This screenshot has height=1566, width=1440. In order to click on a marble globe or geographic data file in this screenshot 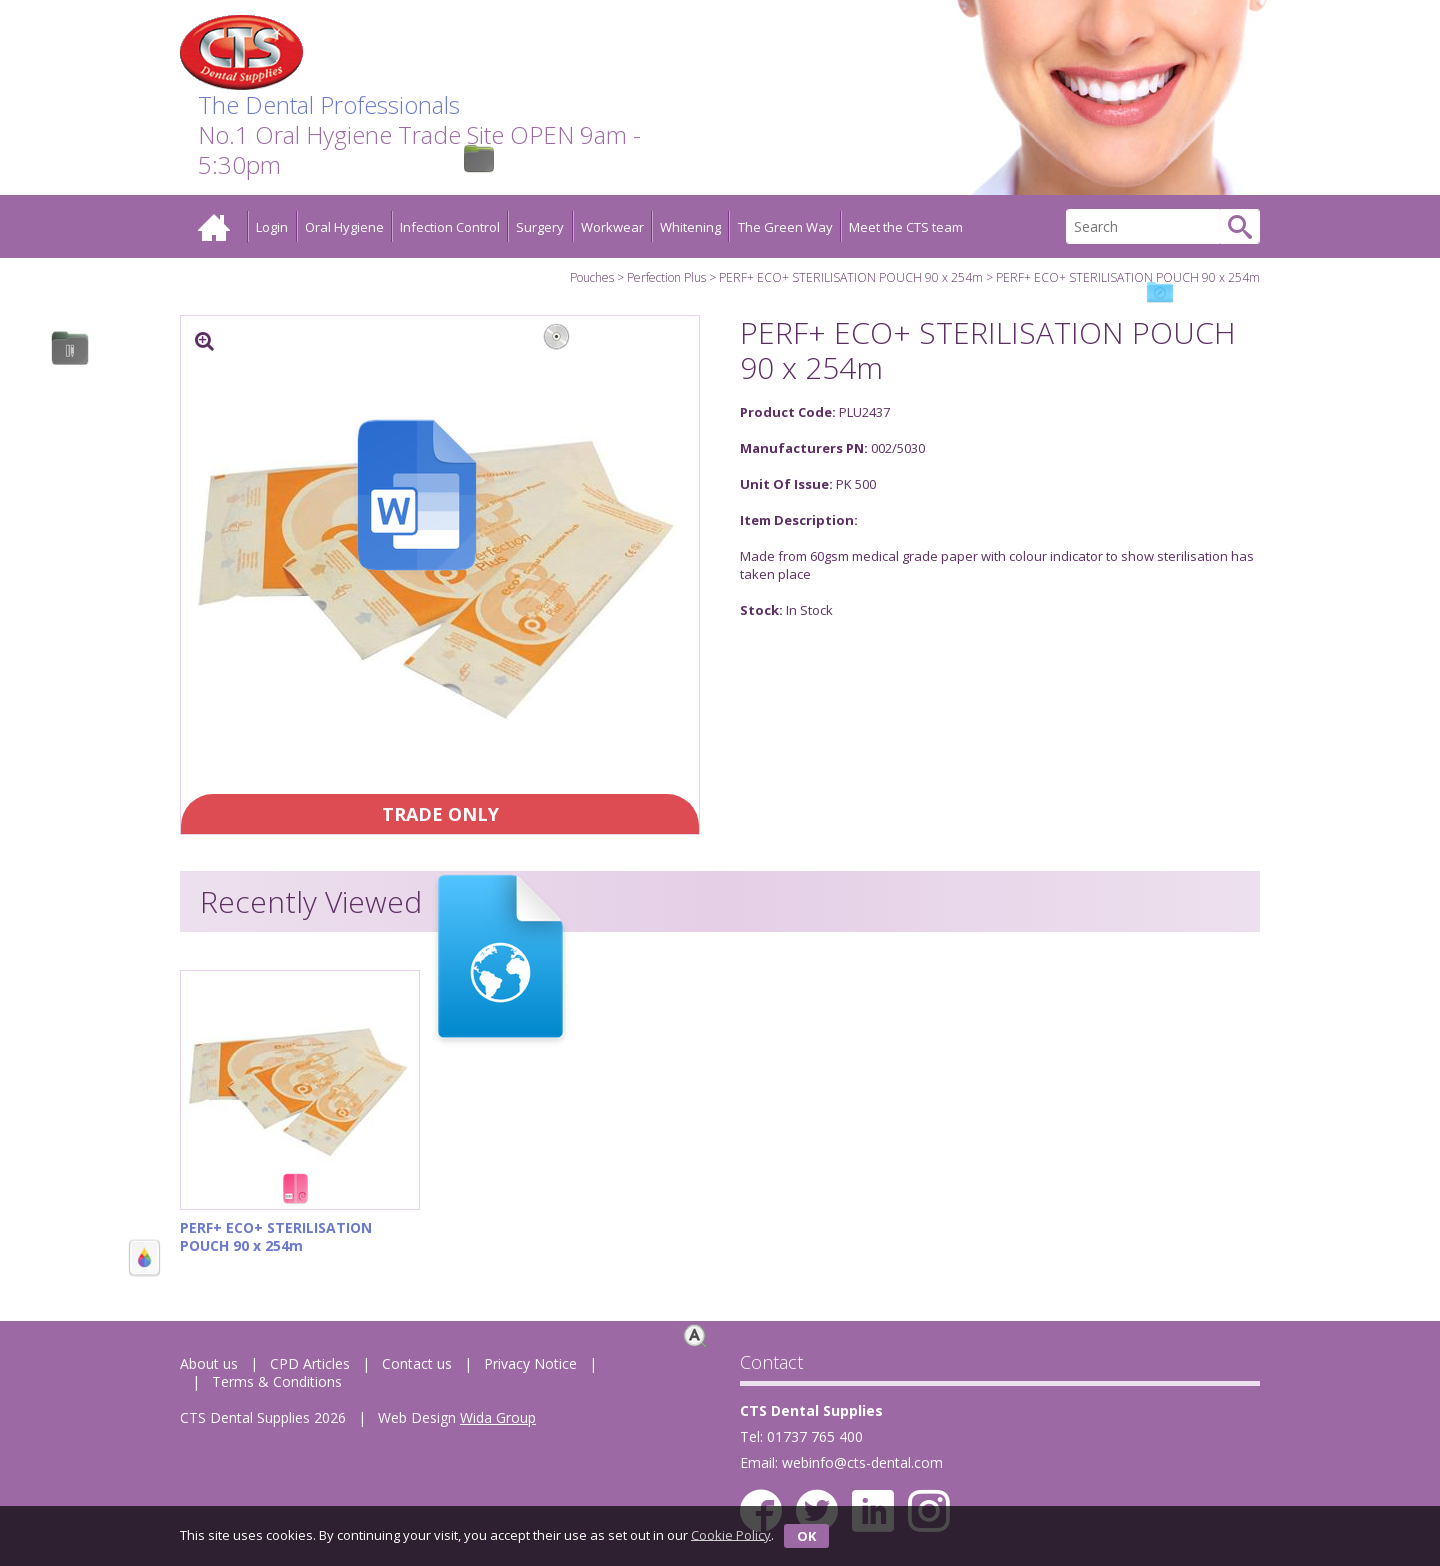, I will do `click(500, 959)`.